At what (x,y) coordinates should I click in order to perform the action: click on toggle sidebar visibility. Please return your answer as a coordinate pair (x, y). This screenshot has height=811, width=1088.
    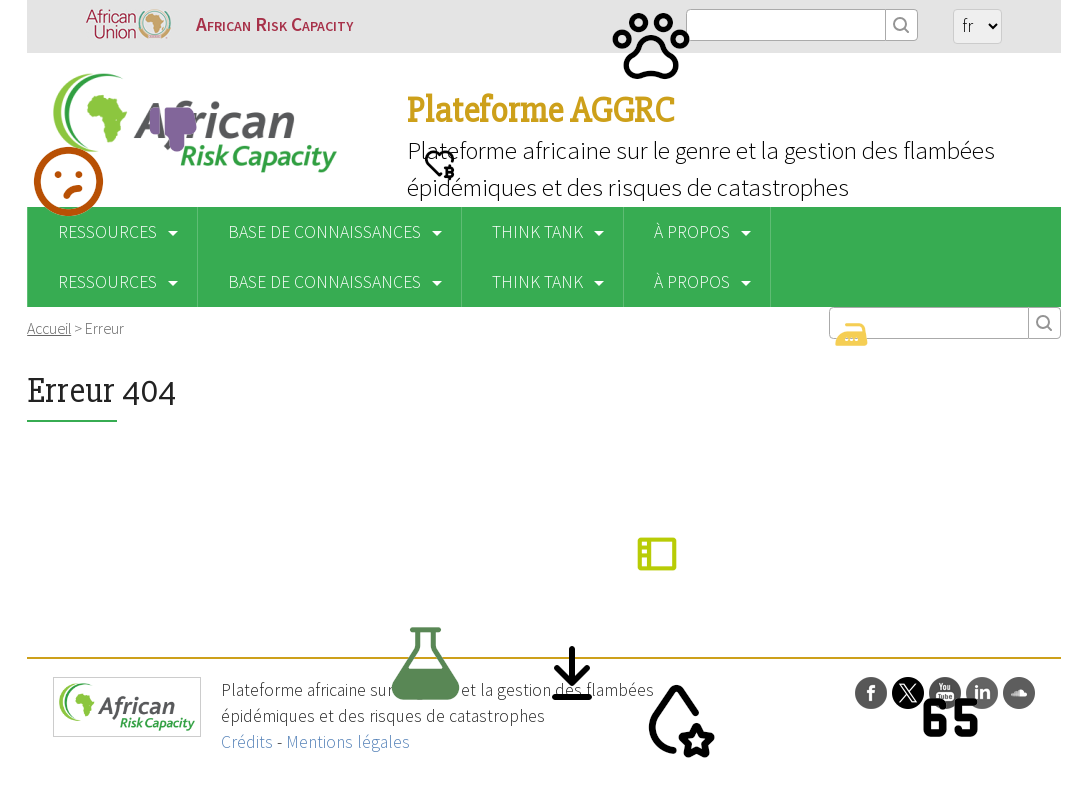
    Looking at the image, I should click on (657, 554).